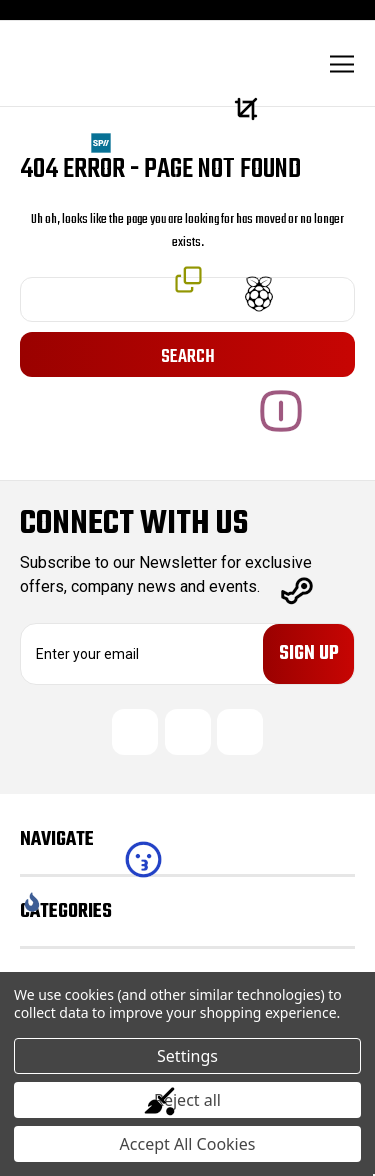 Image resolution: width=375 pixels, height=1176 pixels. What do you see at coordinates (259, 294) in the screenshot?
I see `raspberry pi brand logo` at bounding box center [259, 294].